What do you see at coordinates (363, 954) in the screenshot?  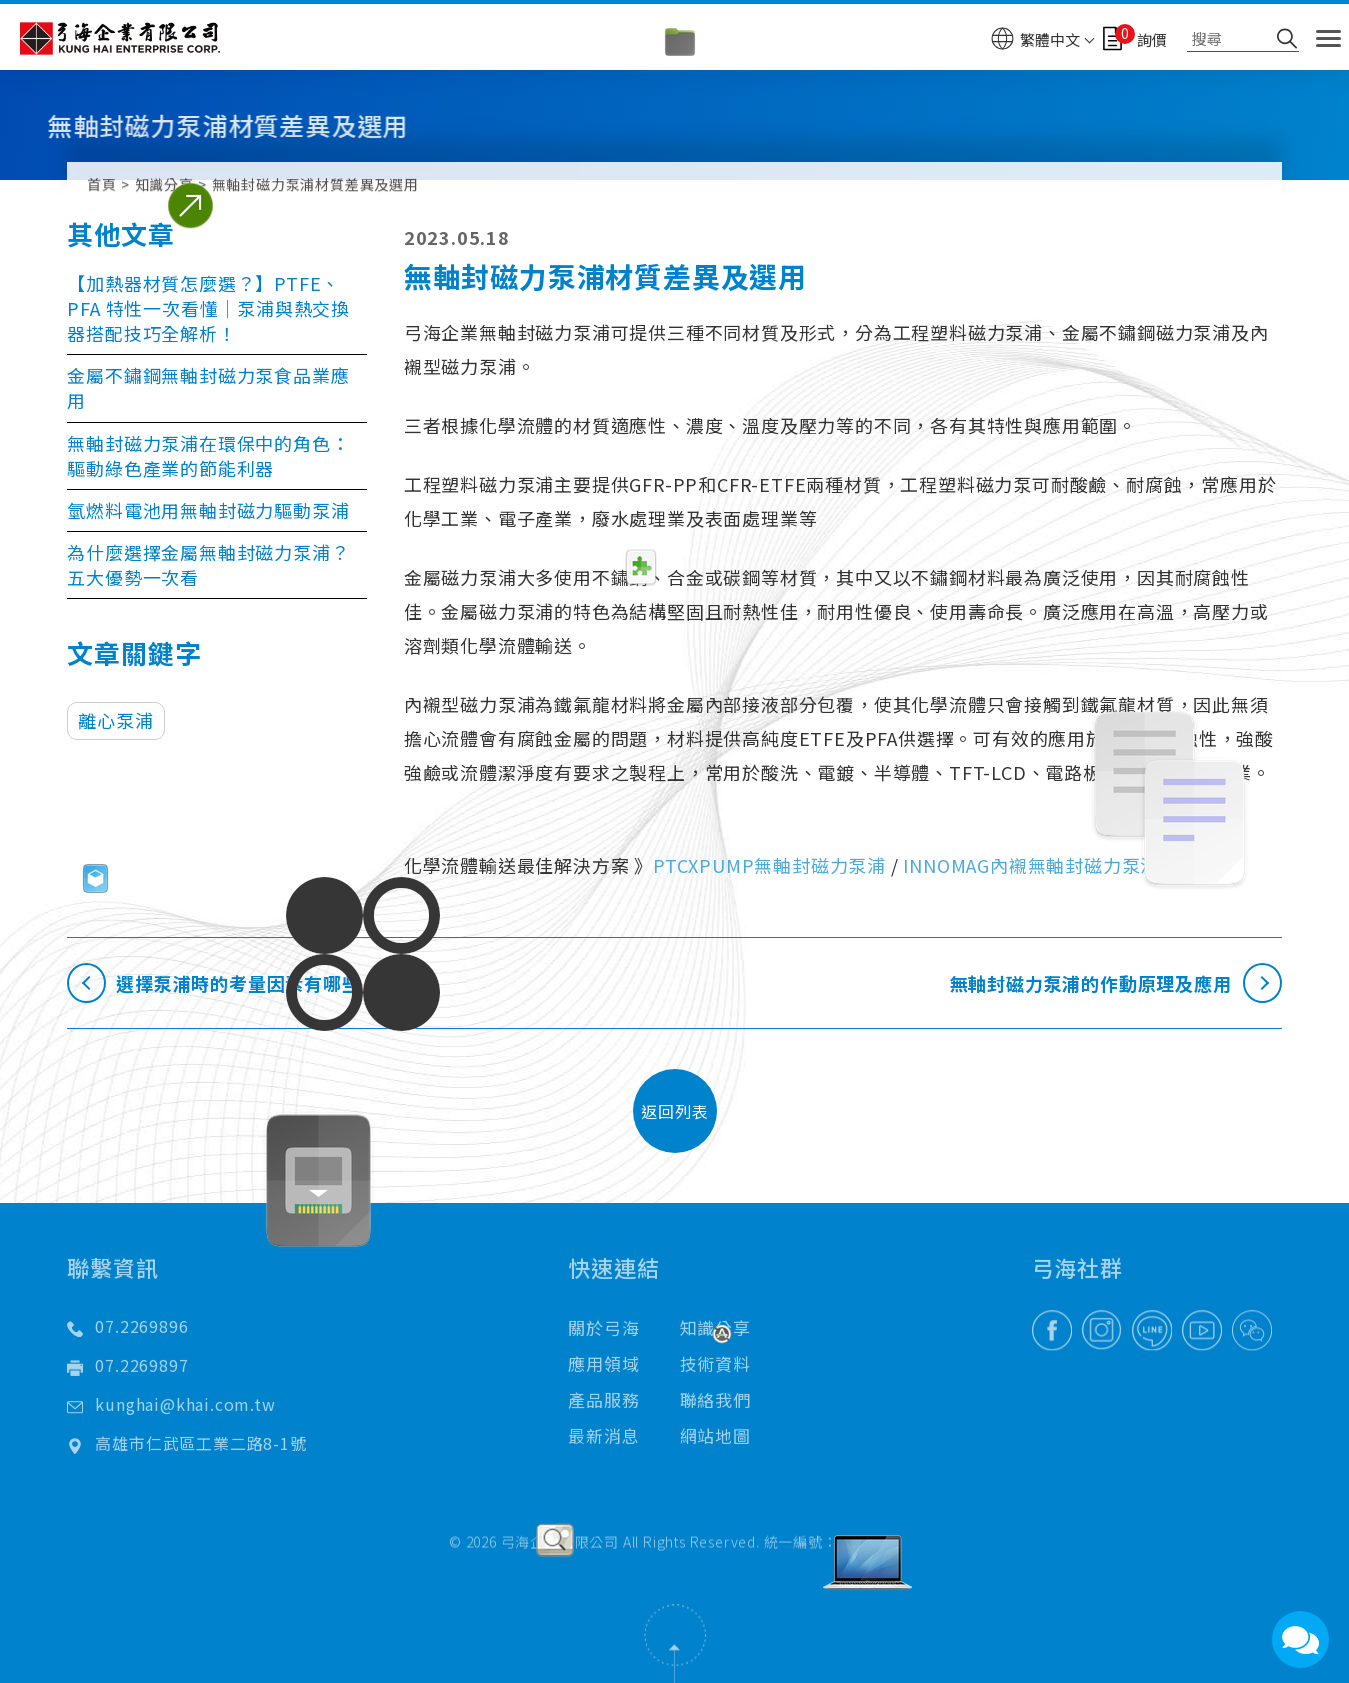 I see `launch the reversi board game app` at bounding box center [363, 954].